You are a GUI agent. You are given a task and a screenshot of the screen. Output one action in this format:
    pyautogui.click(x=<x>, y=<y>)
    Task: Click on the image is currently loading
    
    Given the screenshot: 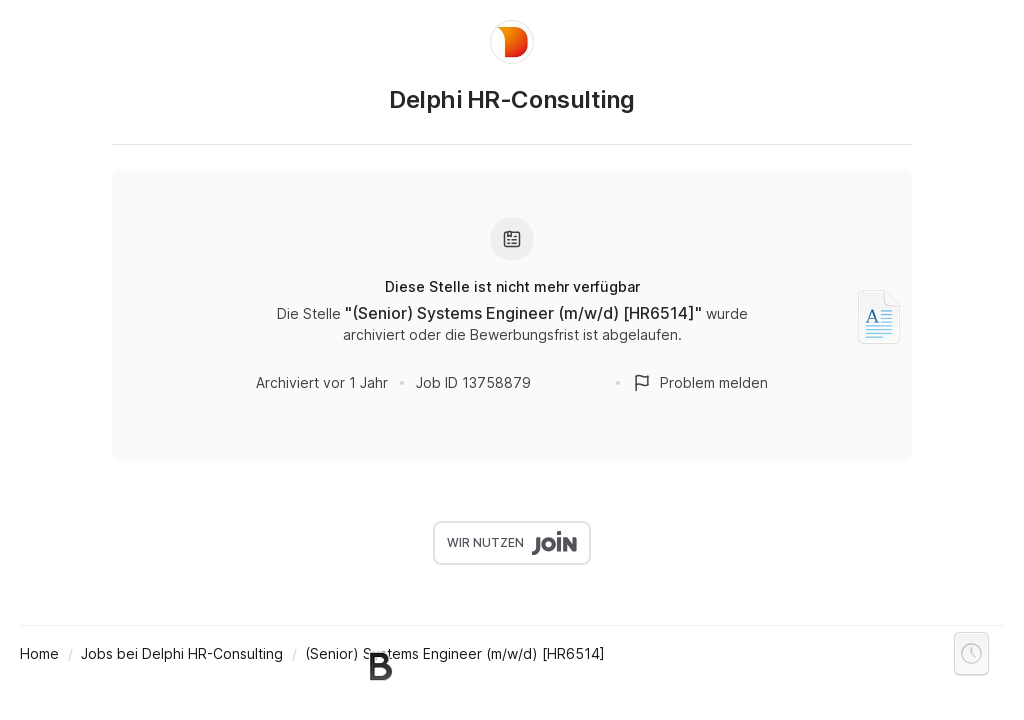 What is the action you would take?
    pyautogui.click(x=971, y=653)
    